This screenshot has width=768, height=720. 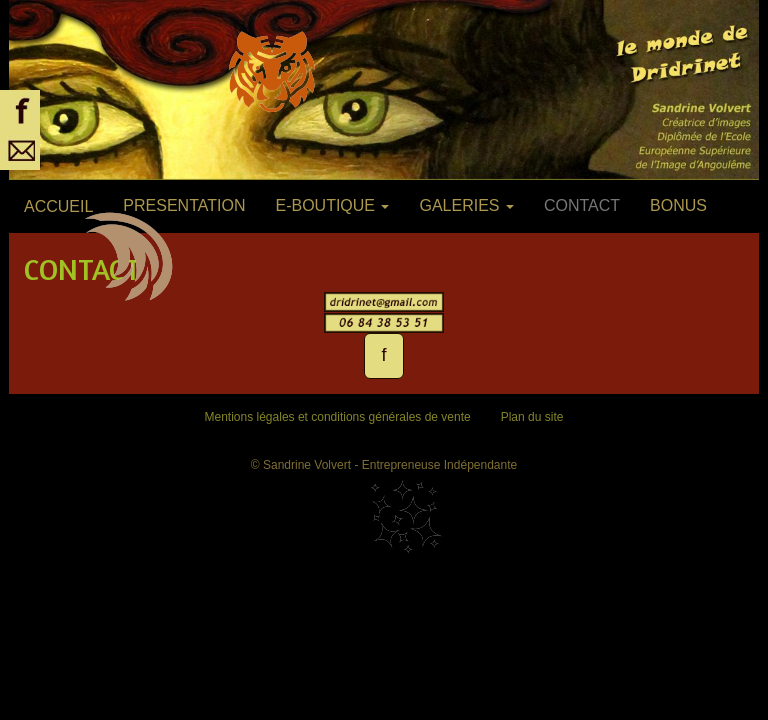 I want to click on equip claw-type armor or gauntlet, so click(x=128, y=256).